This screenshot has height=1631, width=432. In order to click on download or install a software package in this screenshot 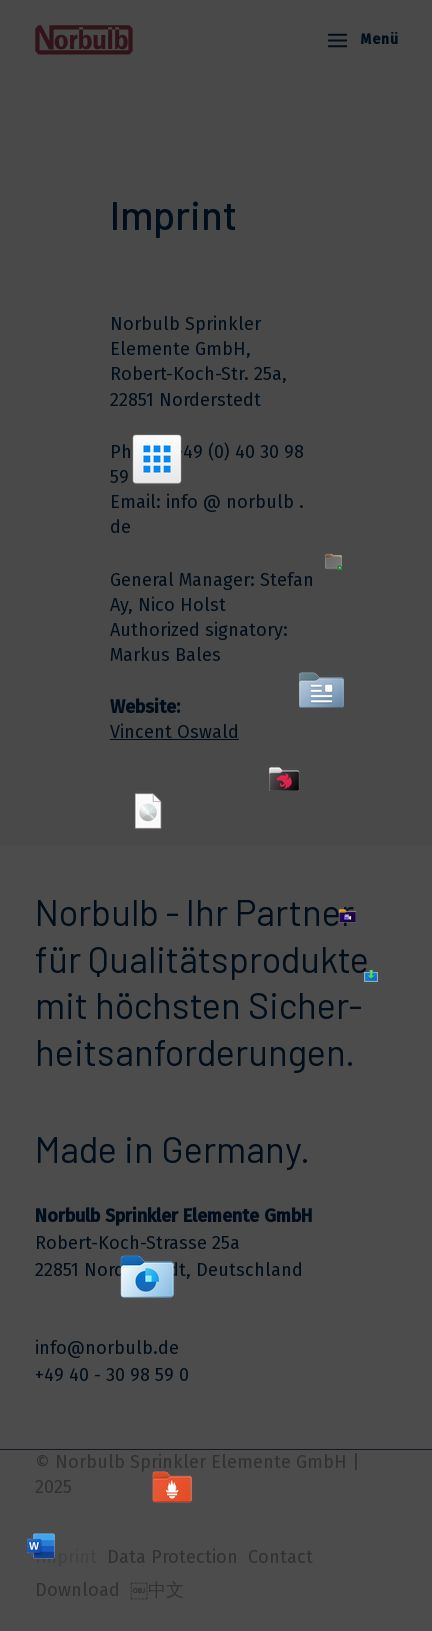, I will do `click(371, 976)`.